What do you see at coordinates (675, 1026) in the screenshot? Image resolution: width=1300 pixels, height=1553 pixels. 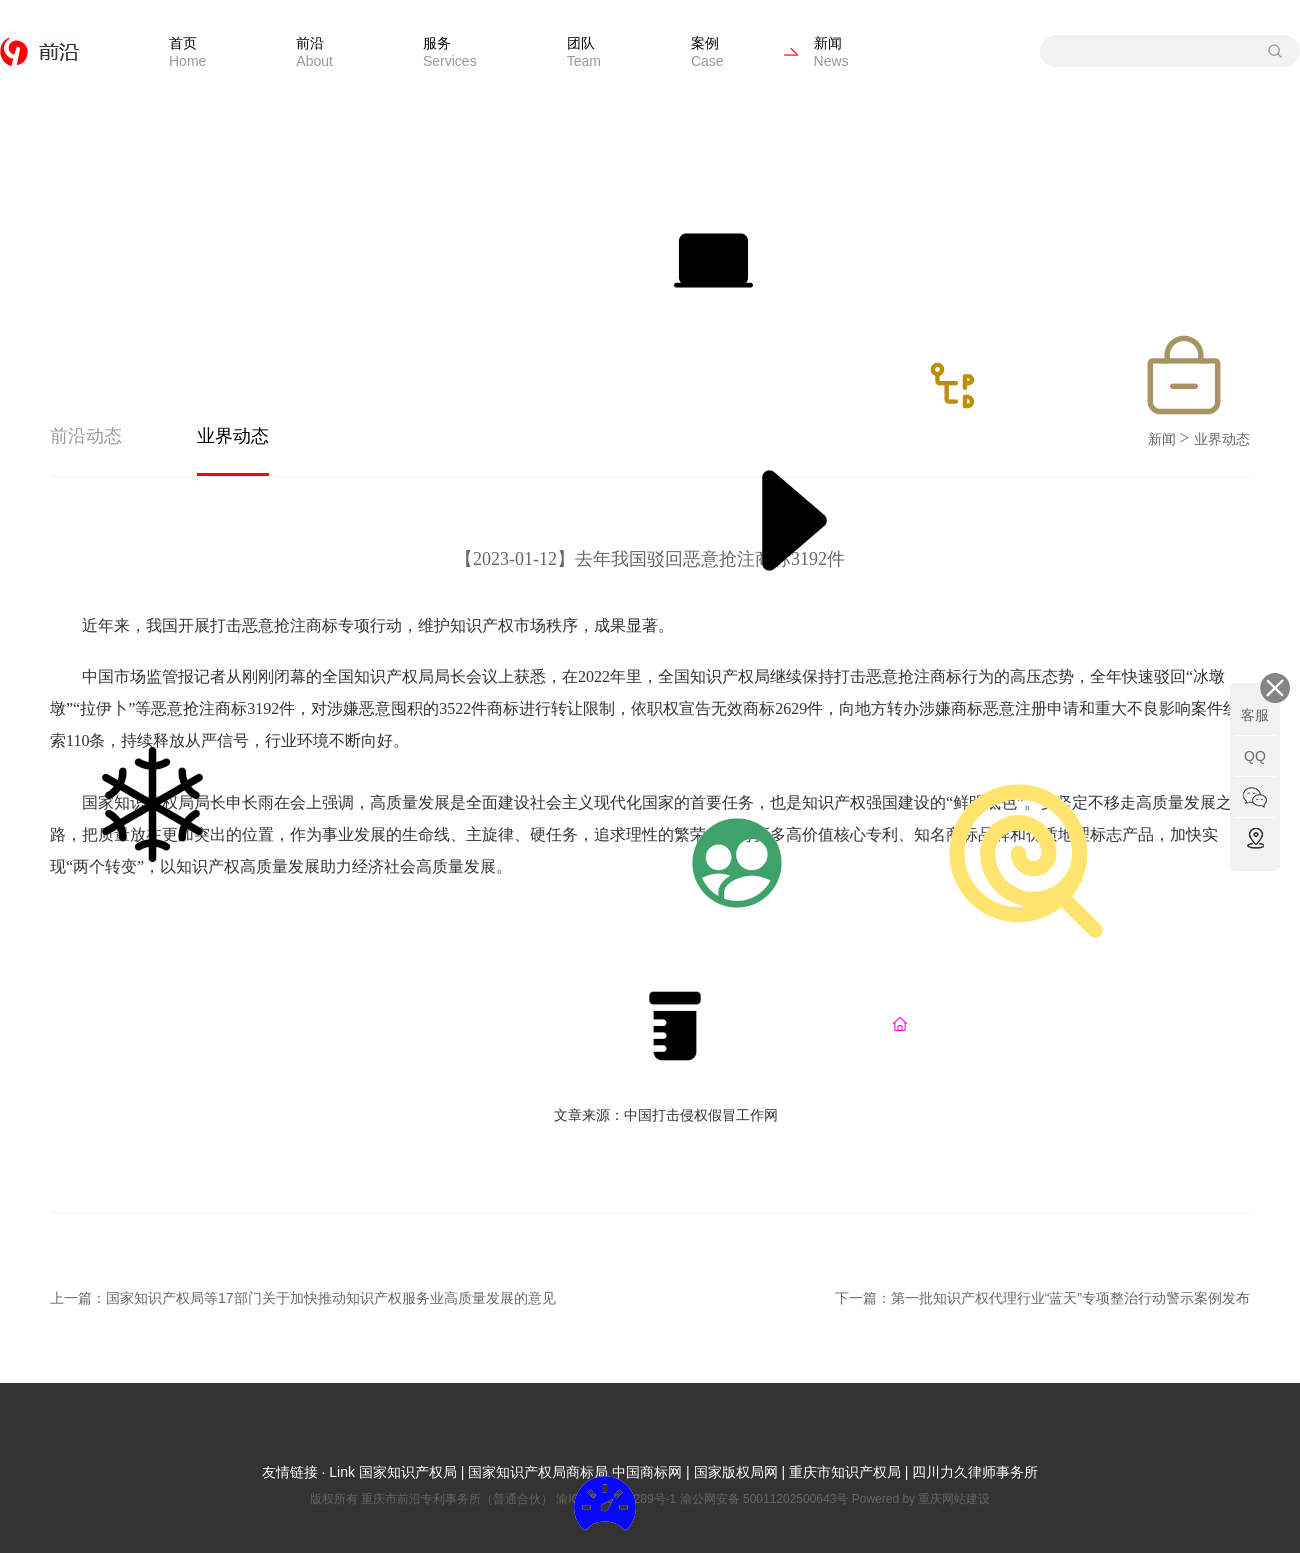 I see `view prescription or medication details` at bounding box center [675, 1026].